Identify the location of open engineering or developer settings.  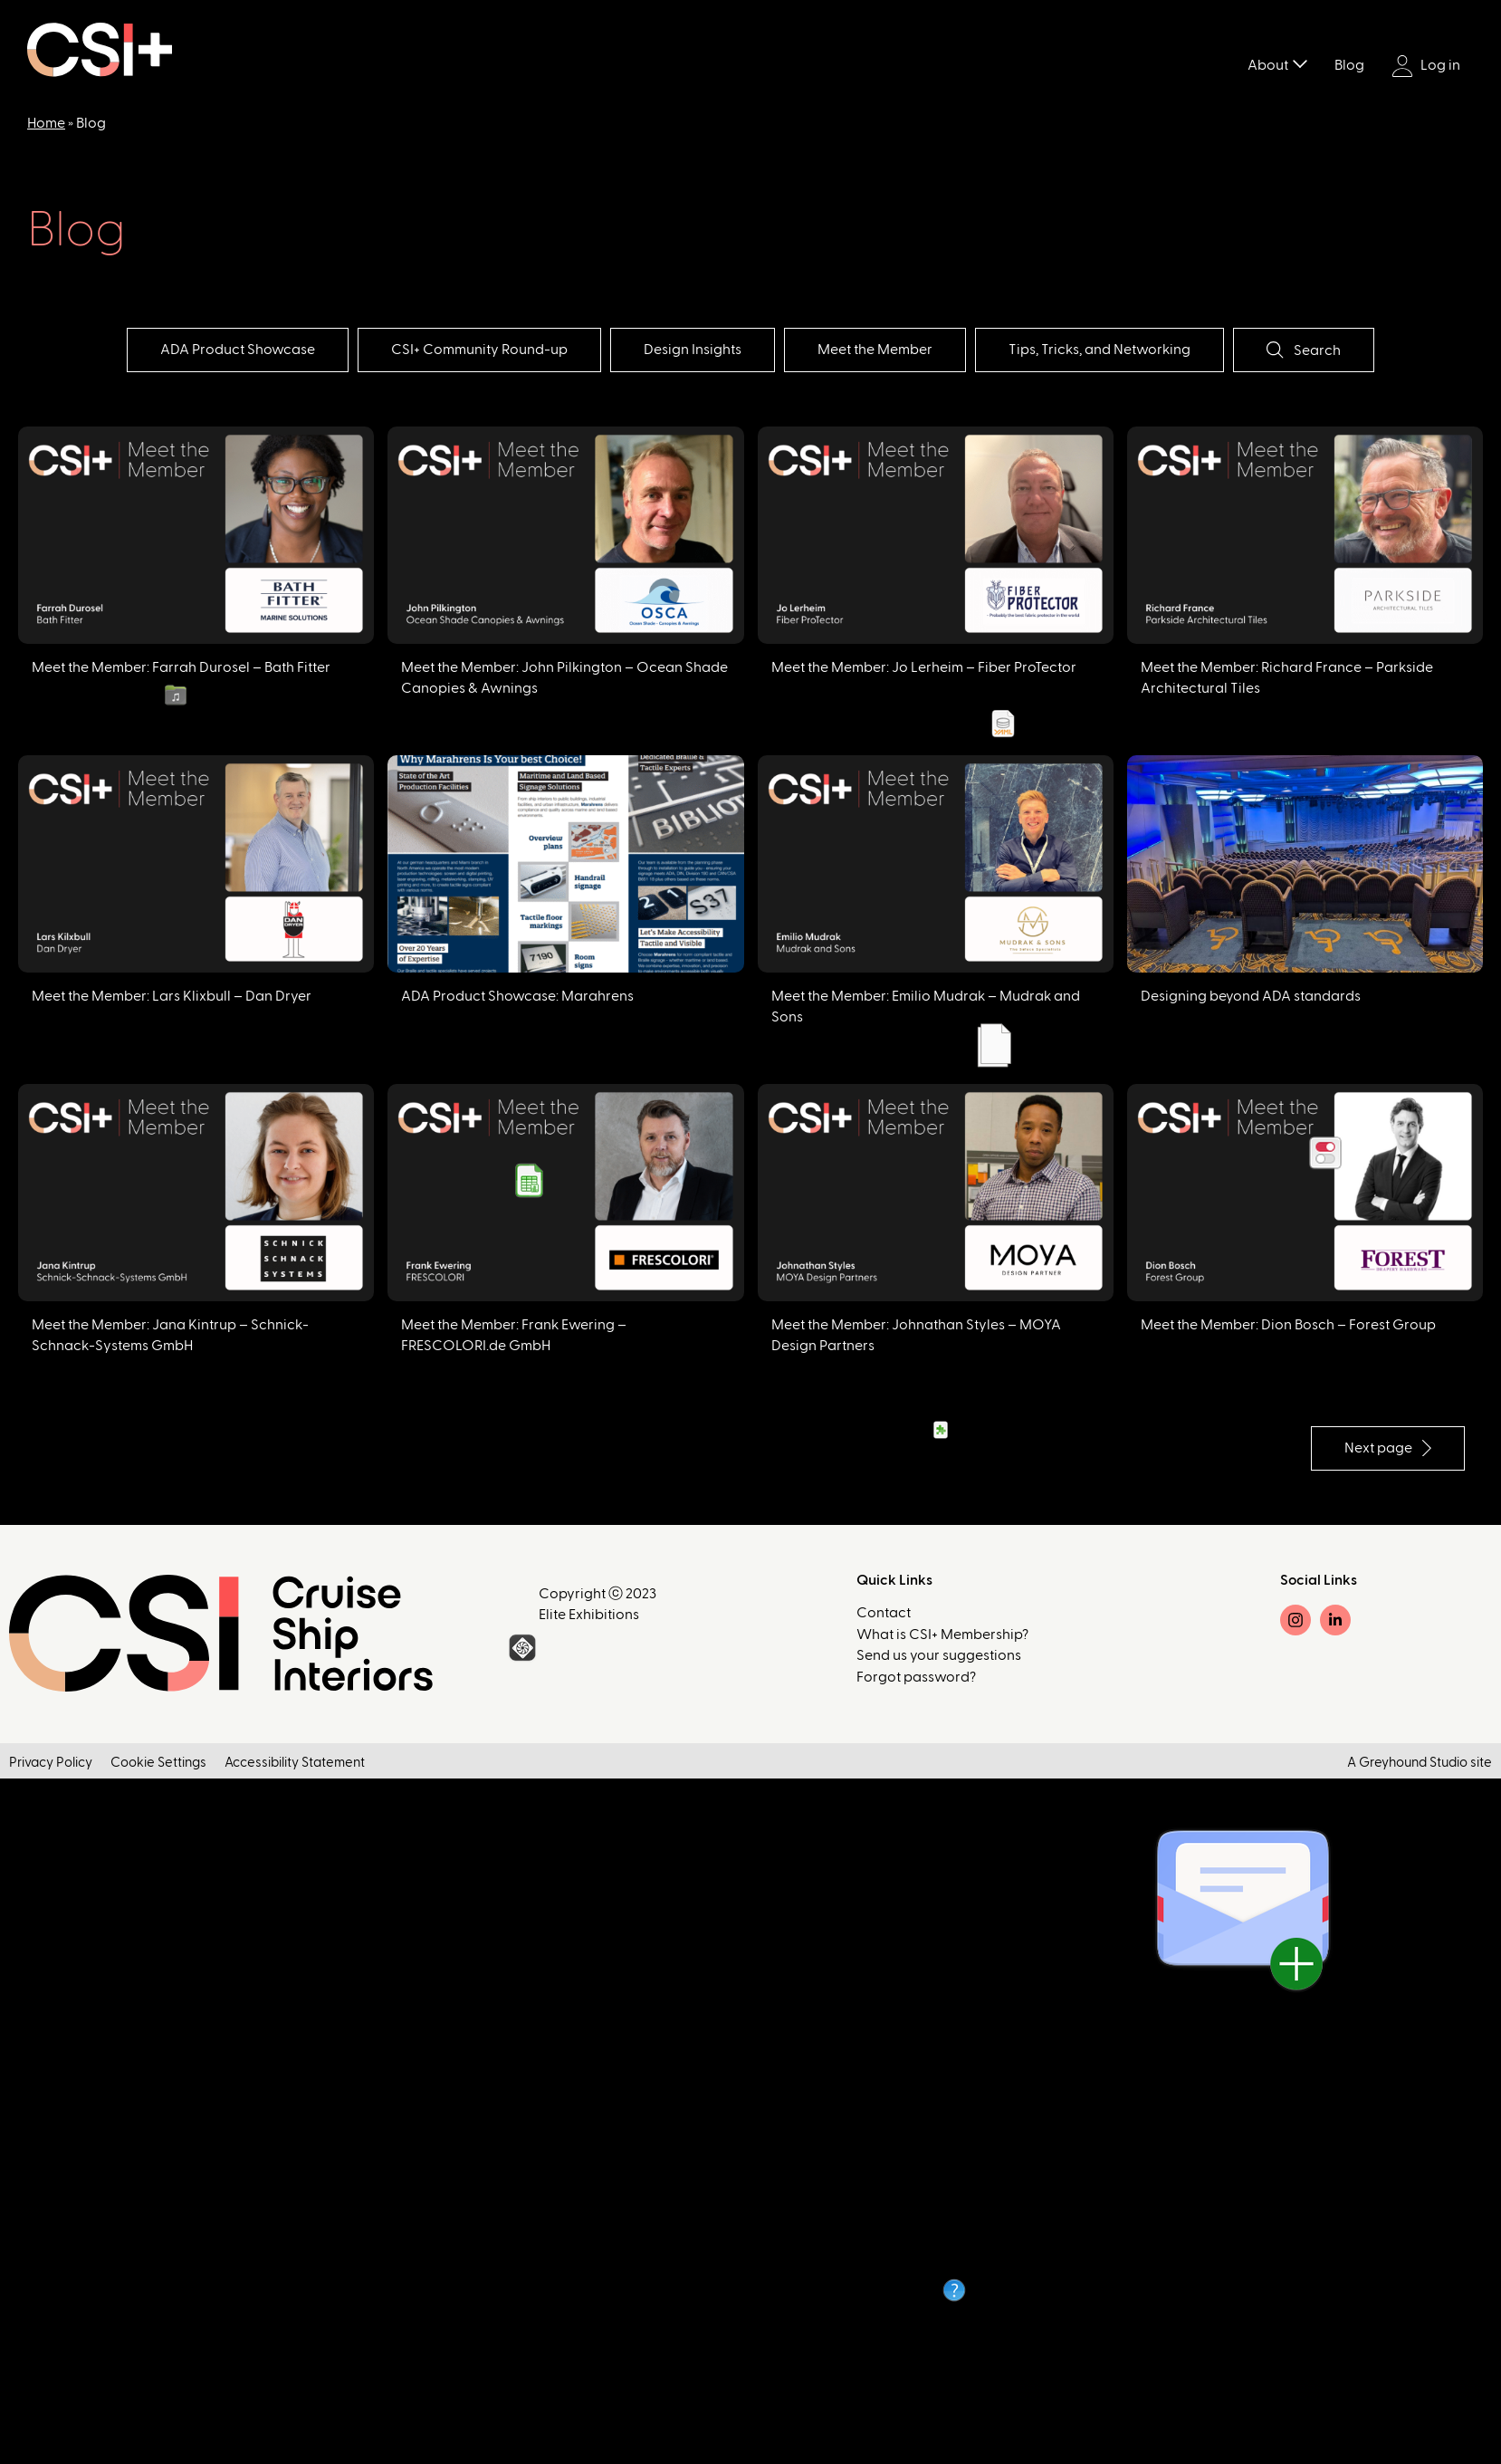
(522, 1648).